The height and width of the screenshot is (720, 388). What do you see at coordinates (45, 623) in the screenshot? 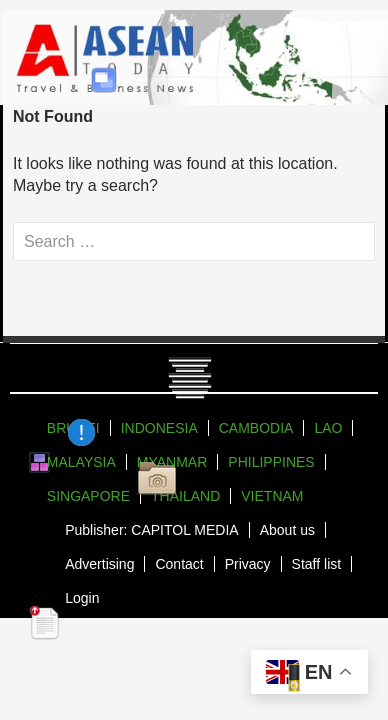
I see `send a file via bluetooth` at bounding box center [45, 623].